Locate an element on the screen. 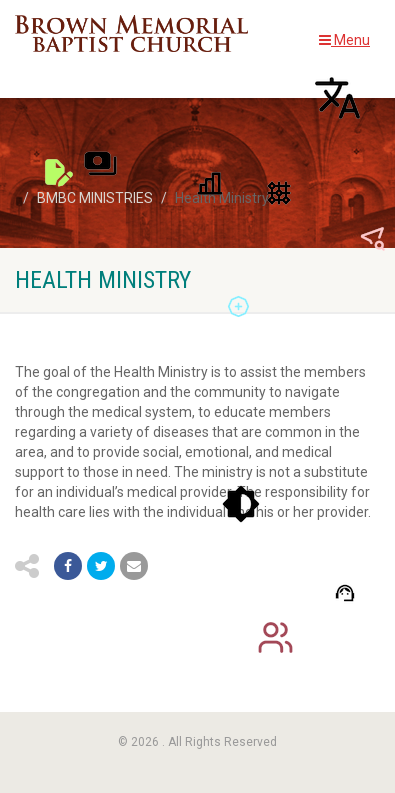  play go board game is located at coordinates (279, 193).